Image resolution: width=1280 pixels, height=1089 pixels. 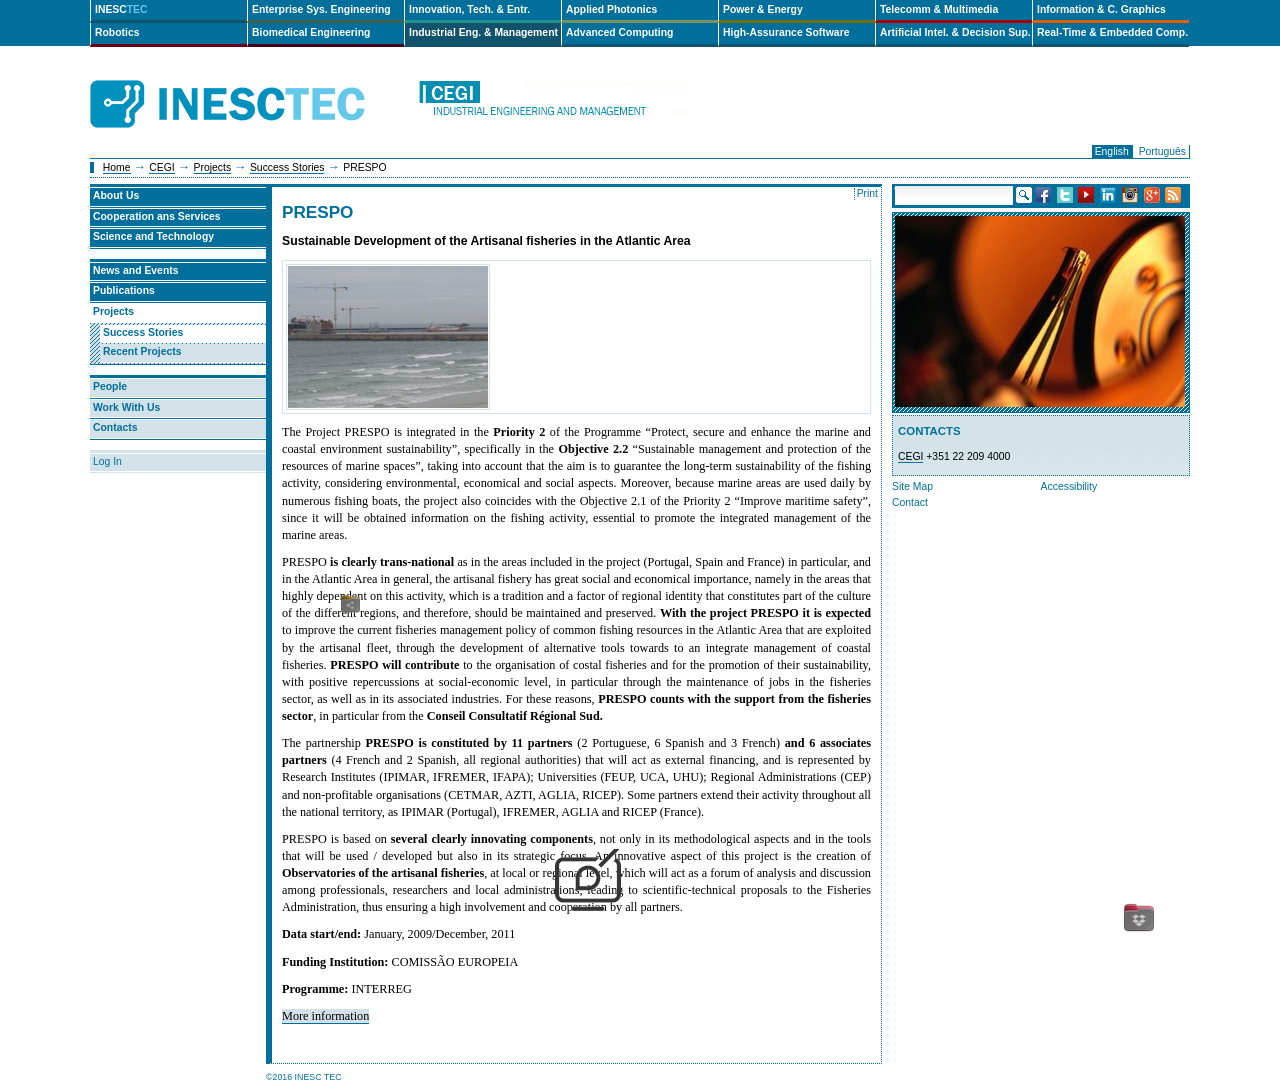 What do you see at coordinates (1139, 917) in the screenshot?
I see `open your dropbox folder` at bounding box center [1139, 917].